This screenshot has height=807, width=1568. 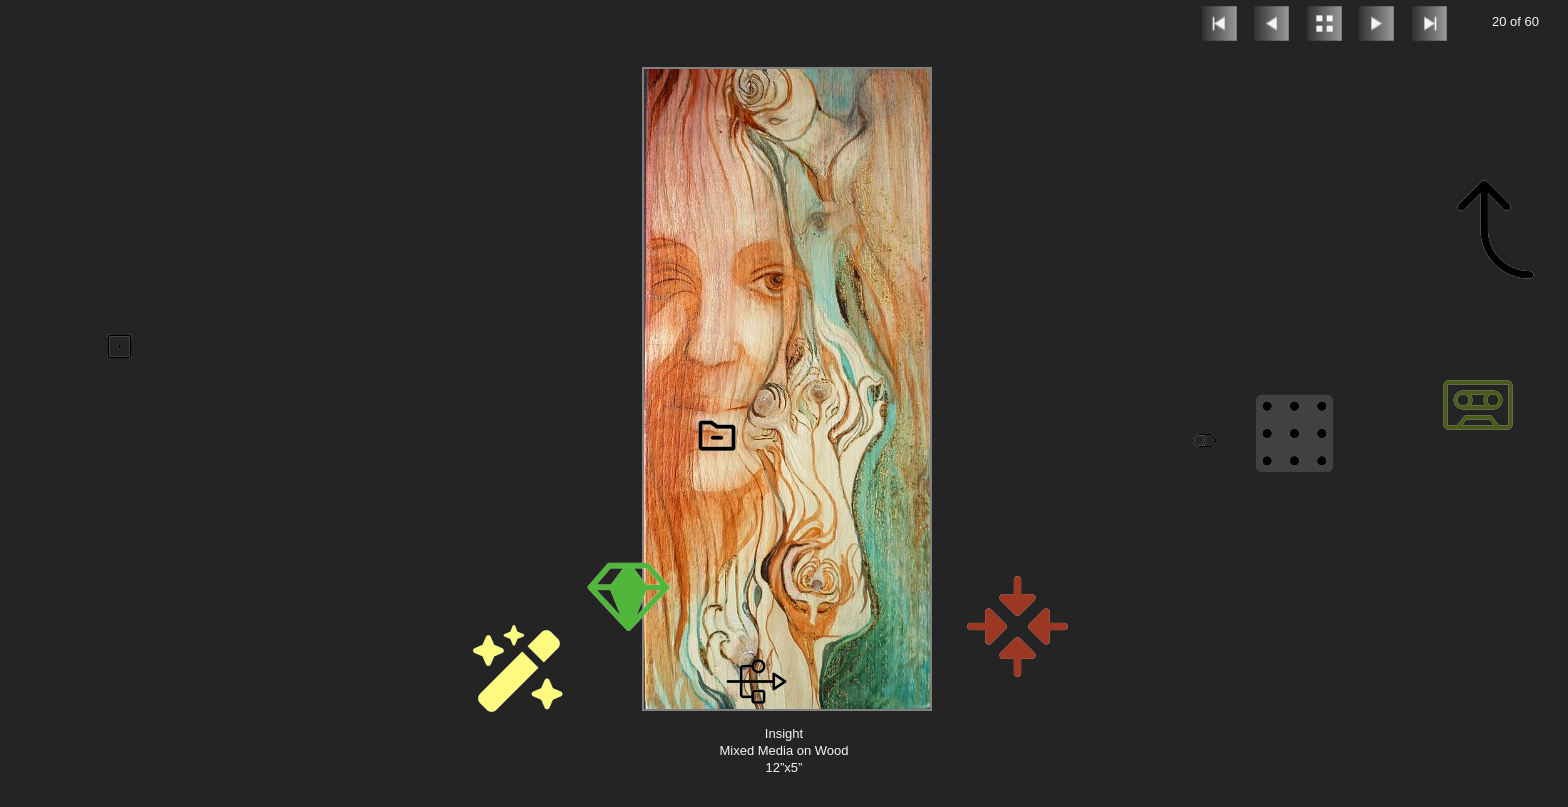 I want to click on toggle a setting on or off, so click(x=1204, y=440).